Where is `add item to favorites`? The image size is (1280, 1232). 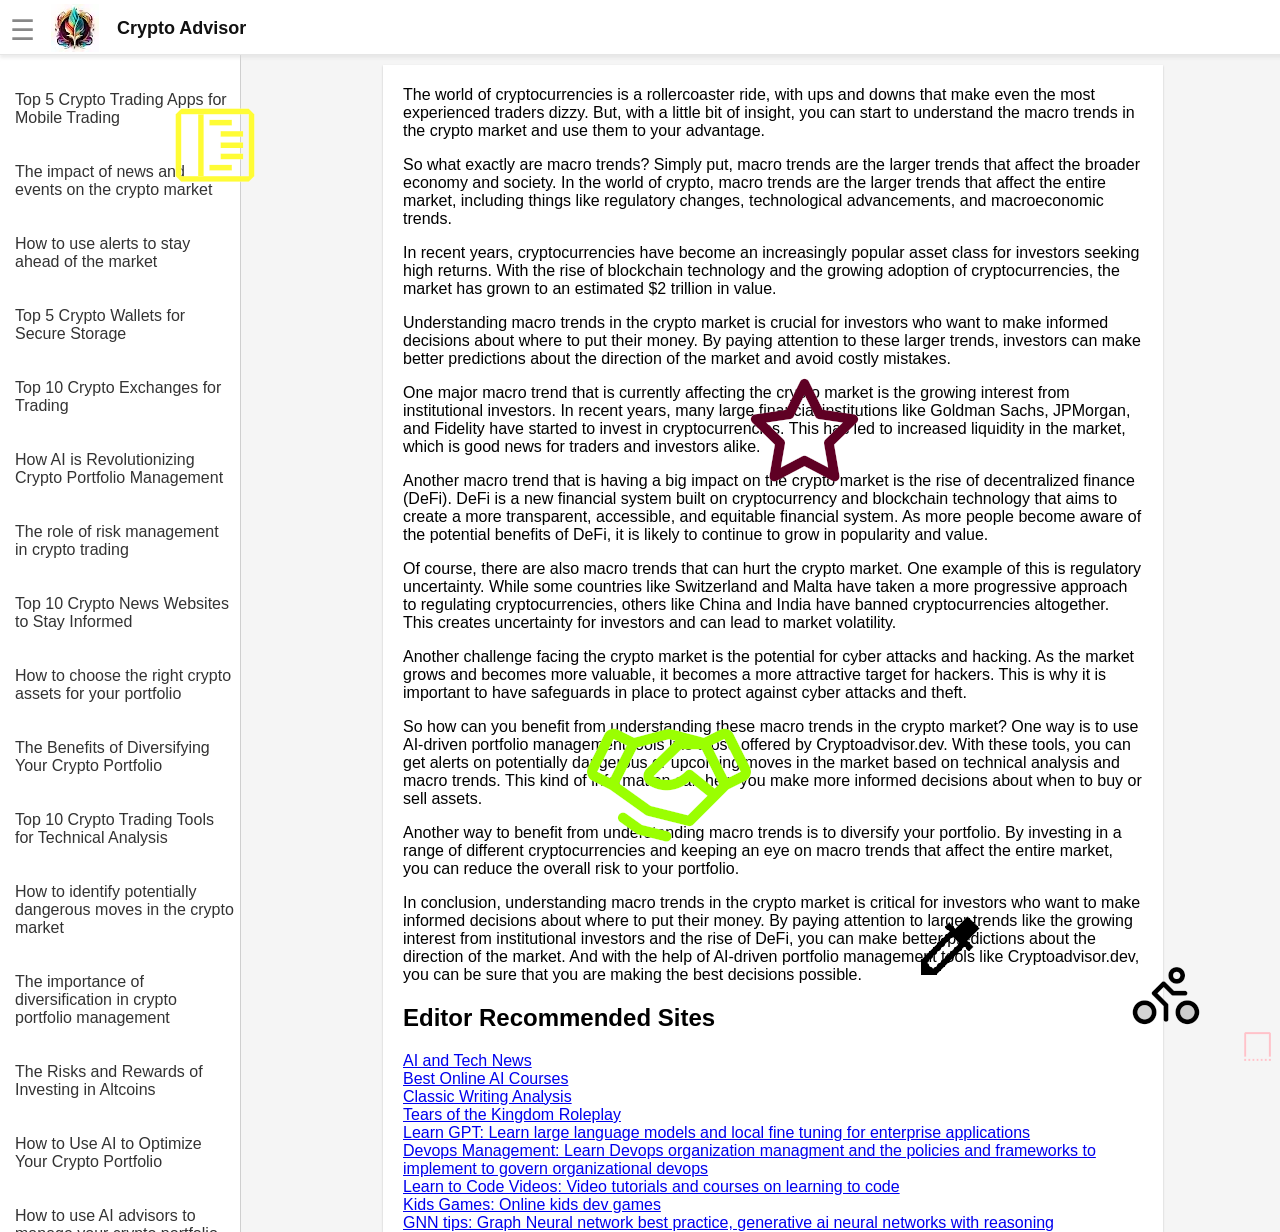
add item to favorites is located at coordinates (804, 432).